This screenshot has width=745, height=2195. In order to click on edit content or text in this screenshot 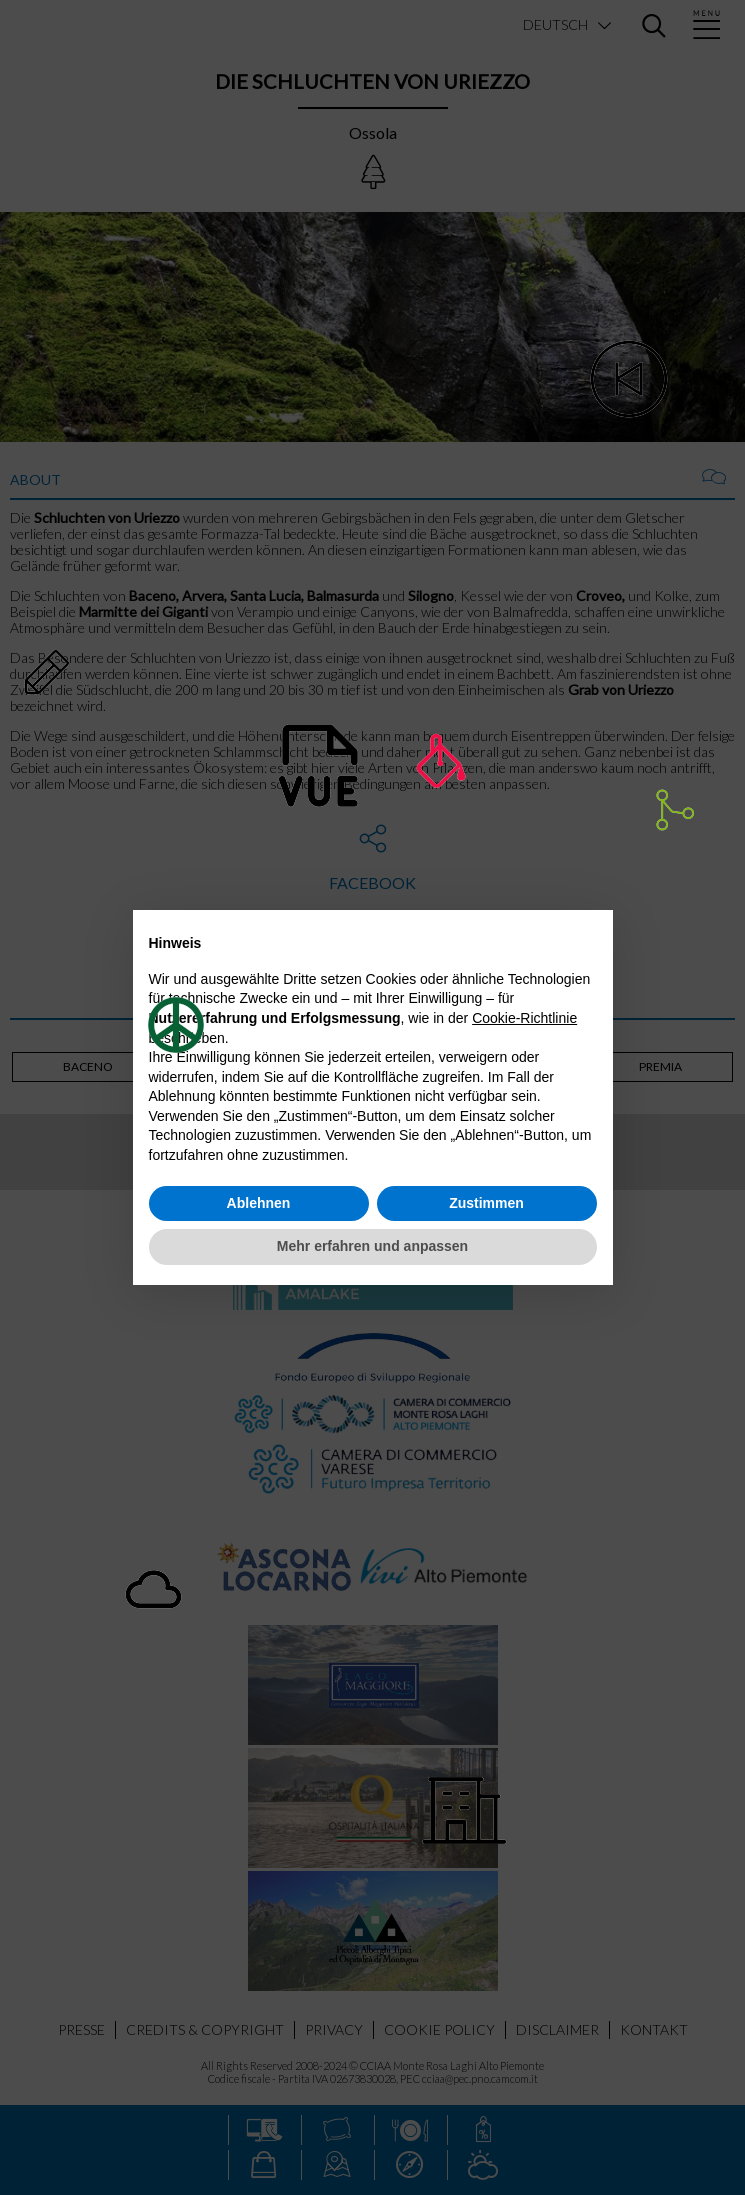, I will do `click(46, 673)`.